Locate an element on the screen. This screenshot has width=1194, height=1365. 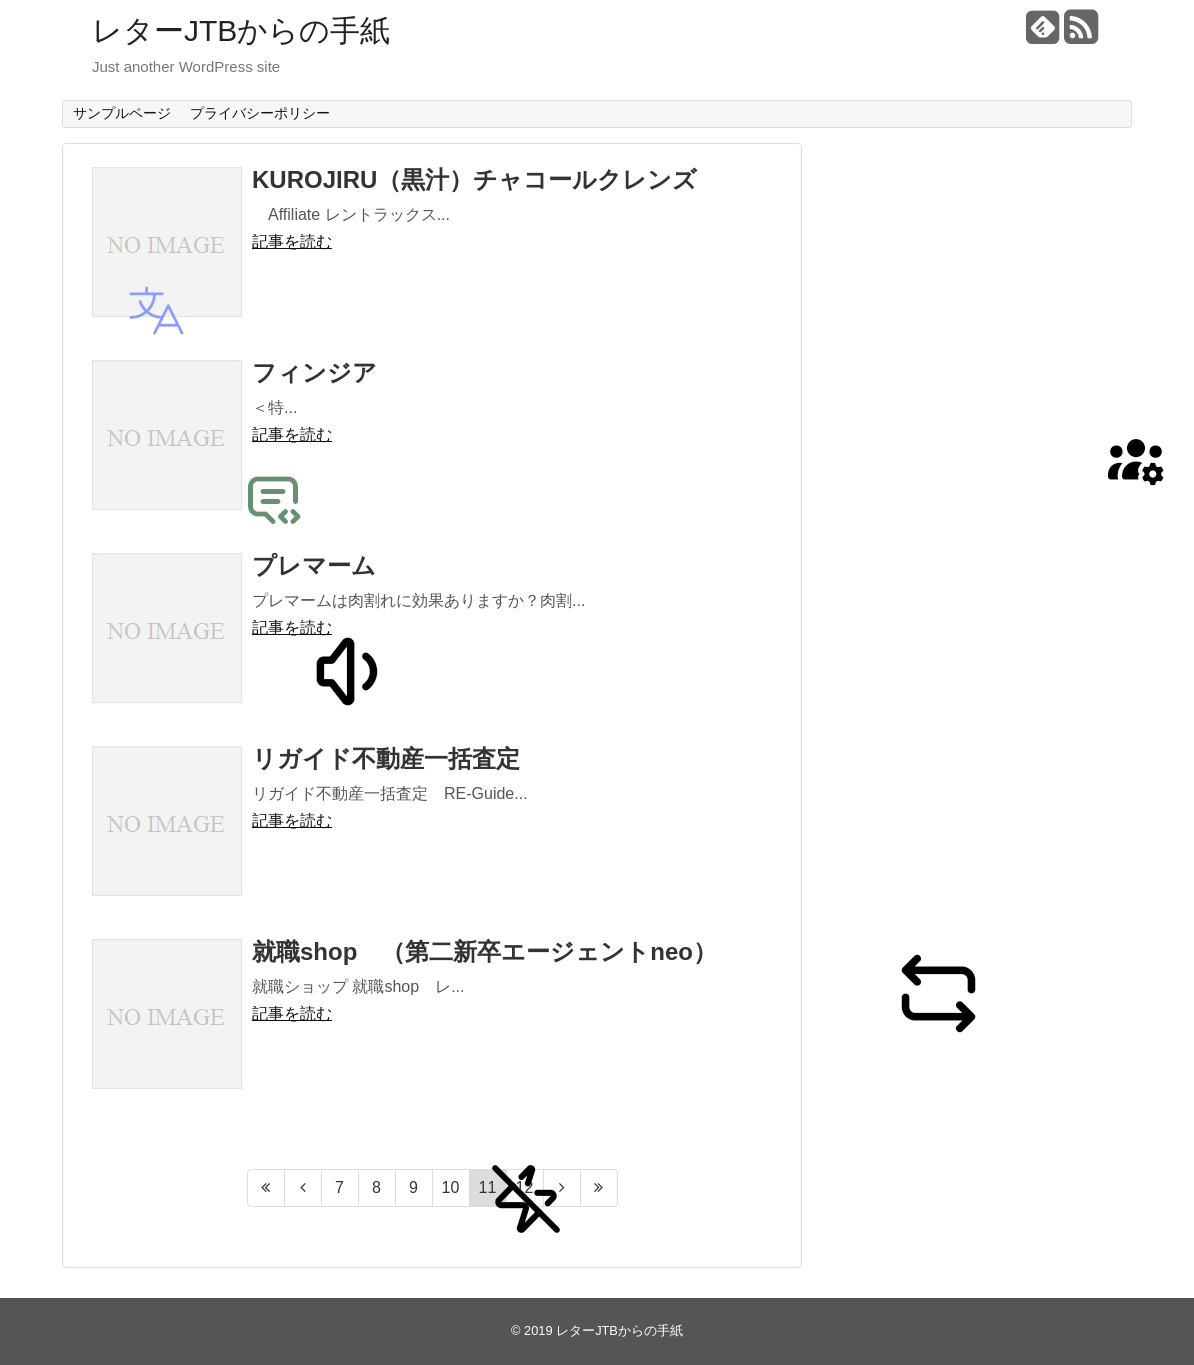
disable flash or quick actions is located at coordinates (526, 1199).